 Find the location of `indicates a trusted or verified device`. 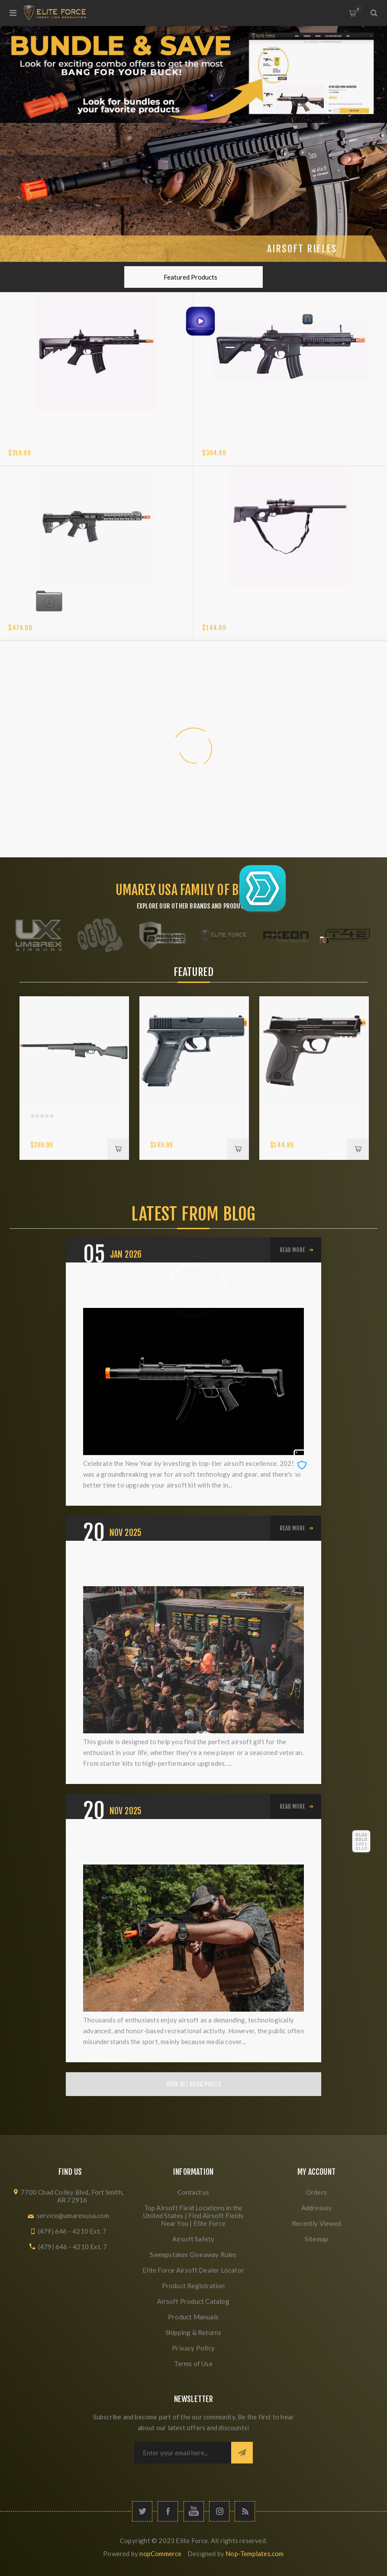

indicates a trusted or verified device is located at coordinates (302, 1465).